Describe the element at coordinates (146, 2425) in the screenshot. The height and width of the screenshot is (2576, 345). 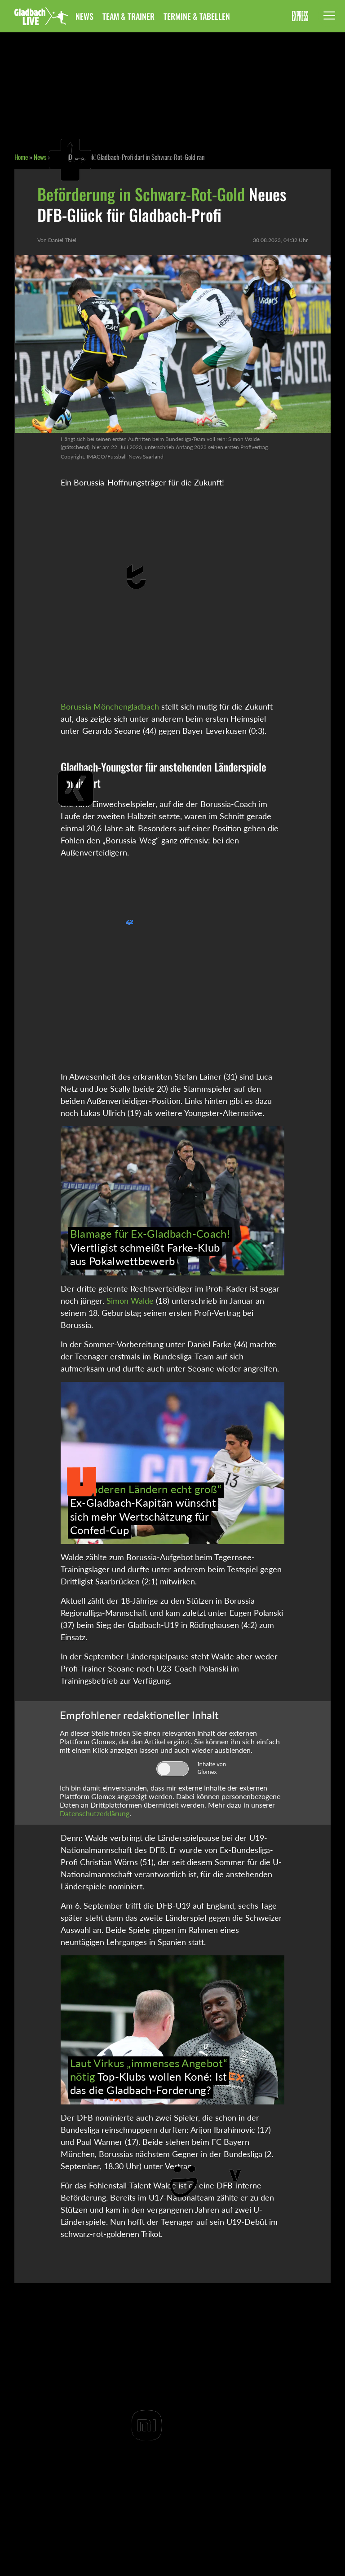
I see `xiaomi brand logo` at that location.